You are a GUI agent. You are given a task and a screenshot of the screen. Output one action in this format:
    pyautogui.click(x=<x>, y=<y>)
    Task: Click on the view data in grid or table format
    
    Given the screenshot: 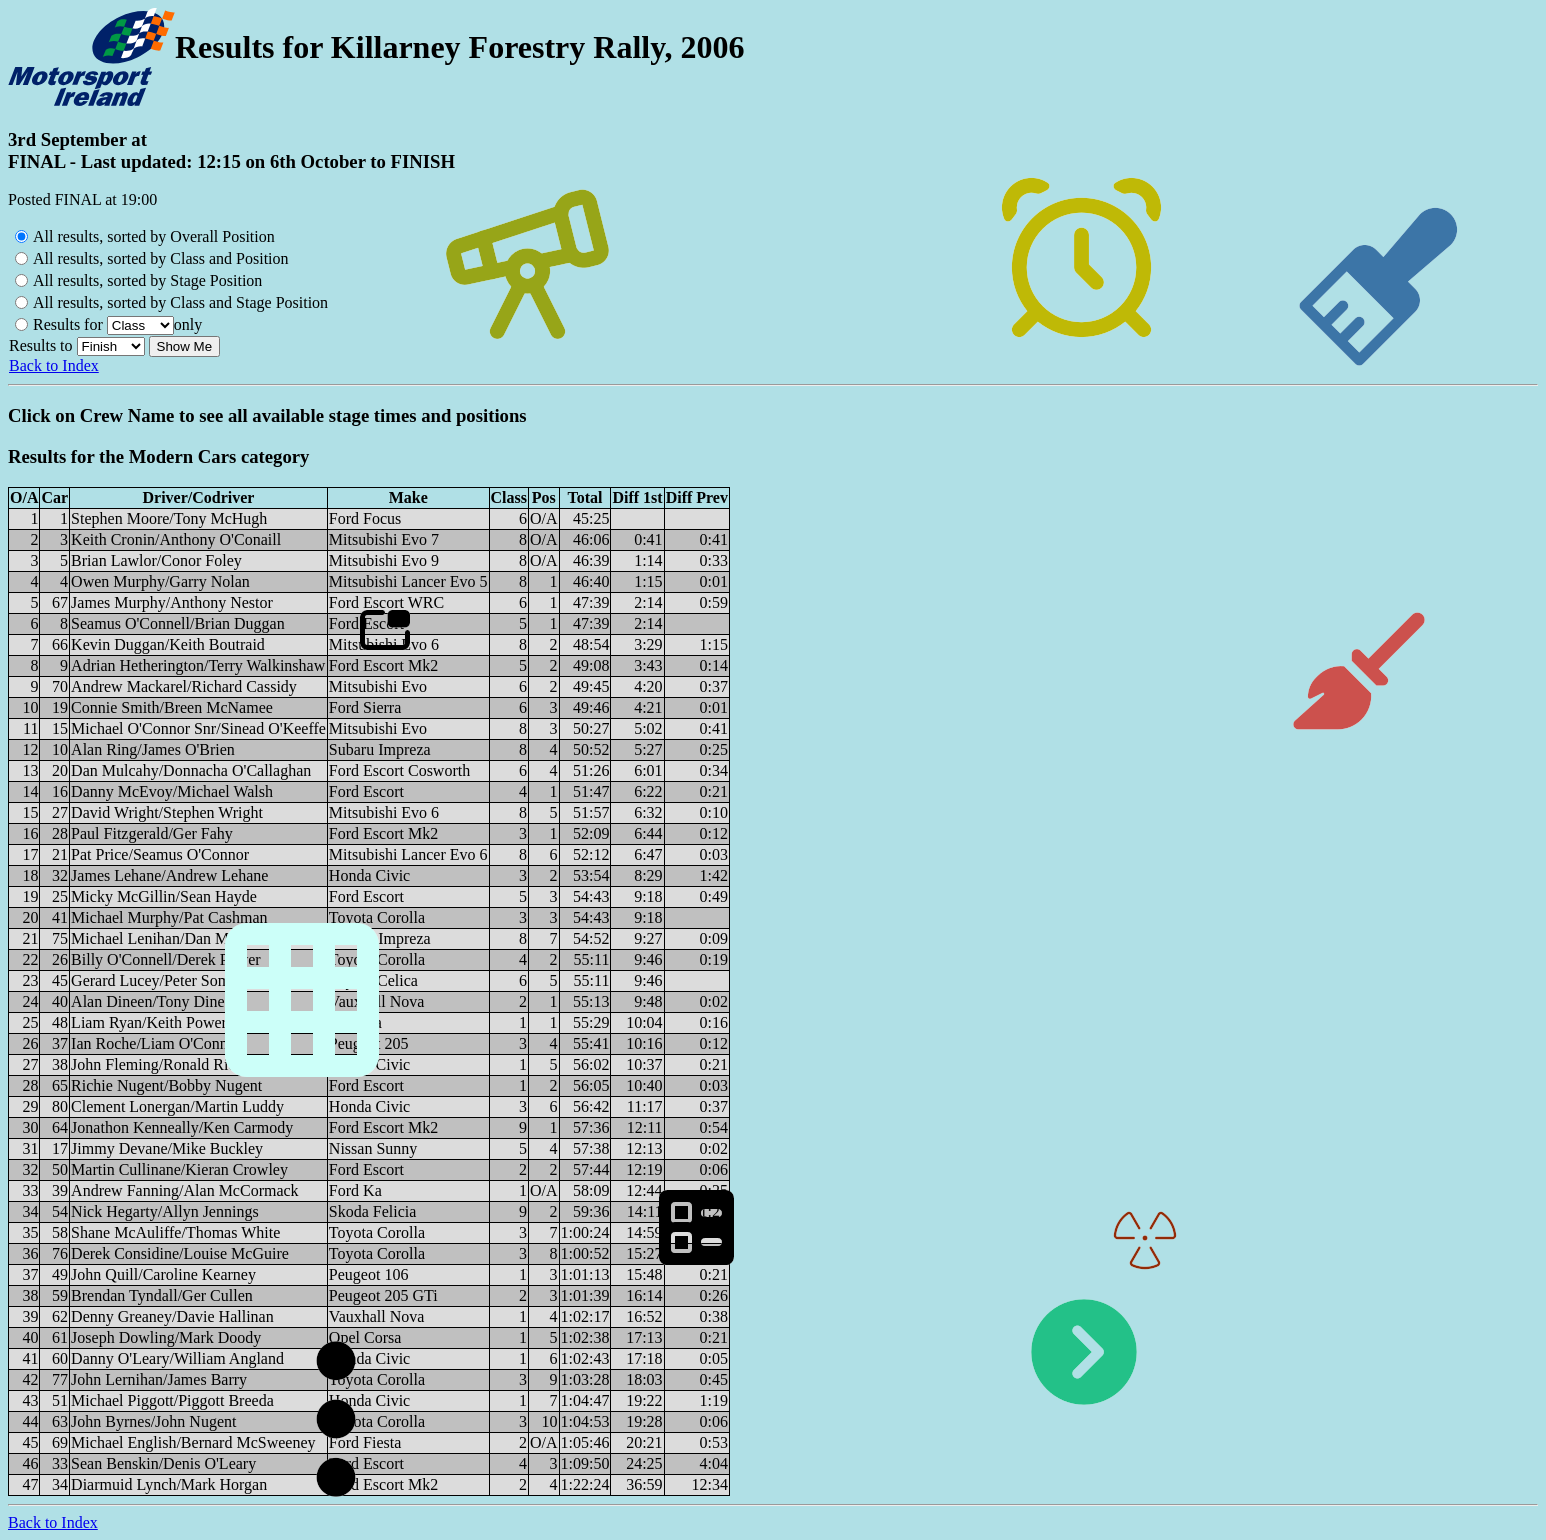 What is the action you would take?
    pyautogui.click(x=302, y=1000)
    